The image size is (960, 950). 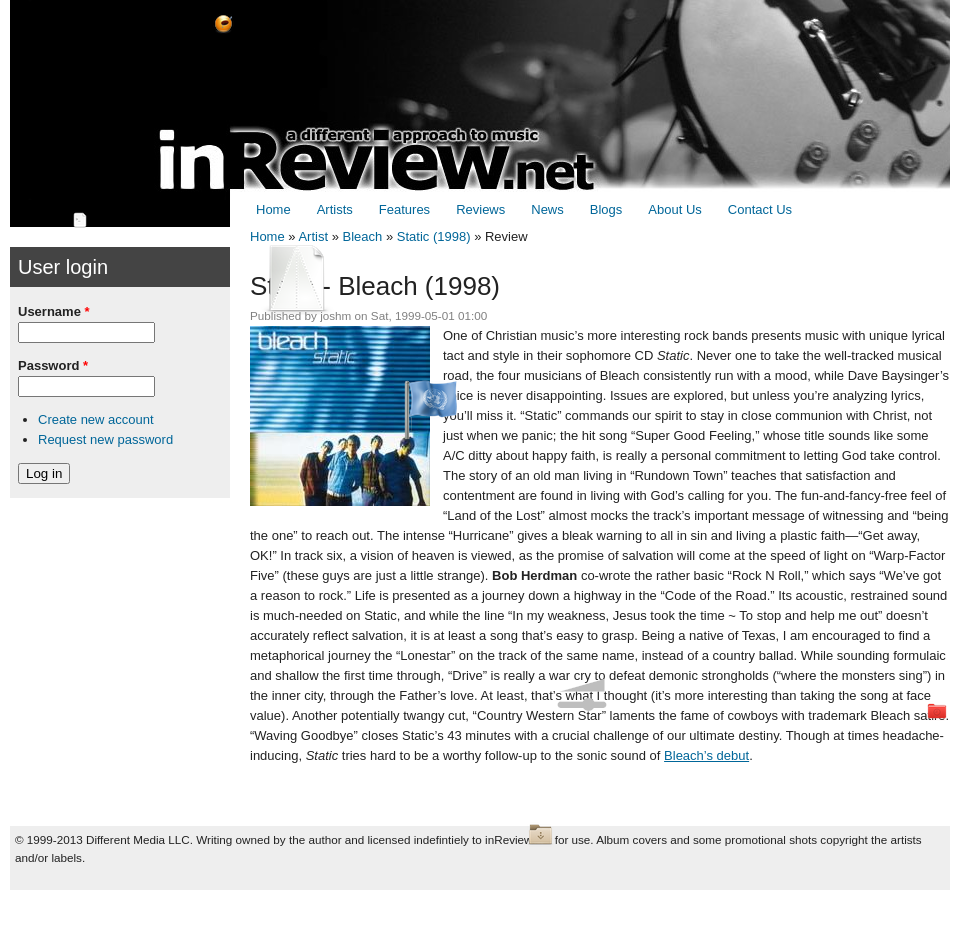 What do you see at coordinates (430, 409) in the screenshot?
I see `access language and region settings` at bounding box center [430, 409].